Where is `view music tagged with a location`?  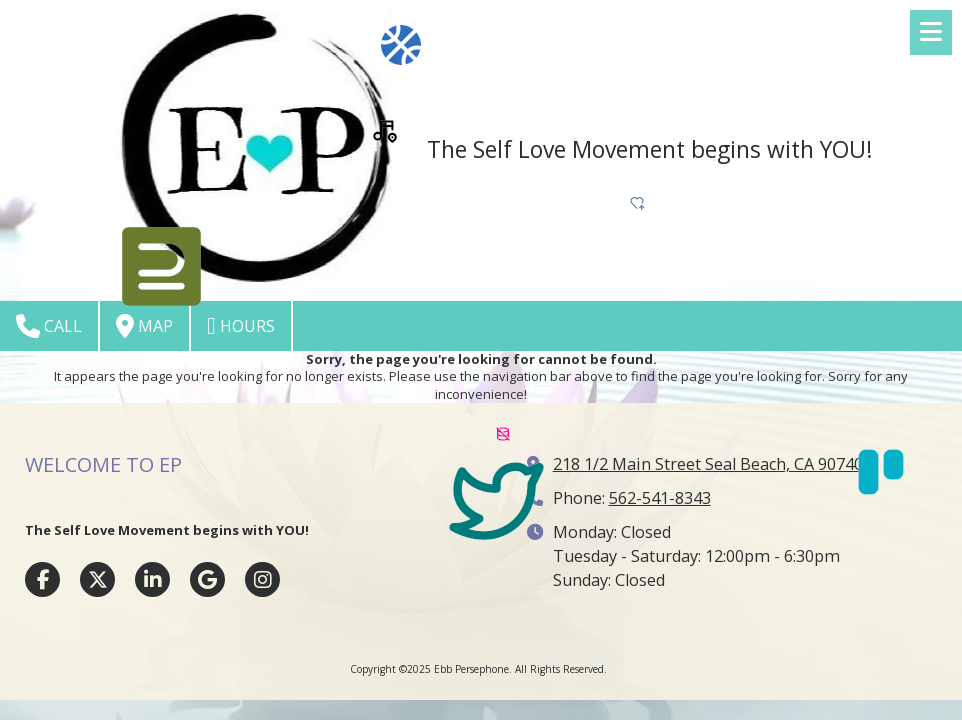 view music tagged with a location is located at coordinates (384, 130).